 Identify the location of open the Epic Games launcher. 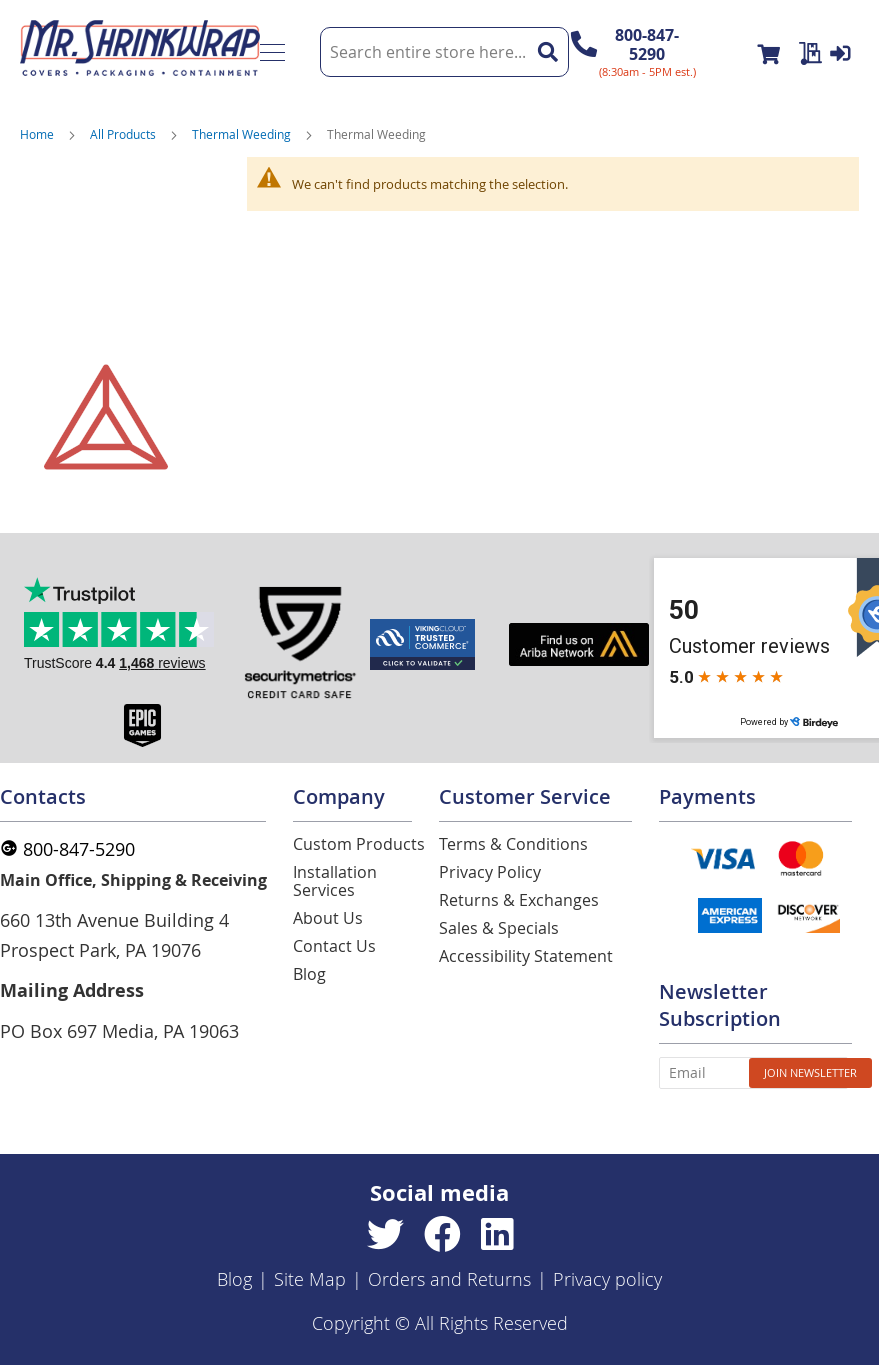
(142, 725).